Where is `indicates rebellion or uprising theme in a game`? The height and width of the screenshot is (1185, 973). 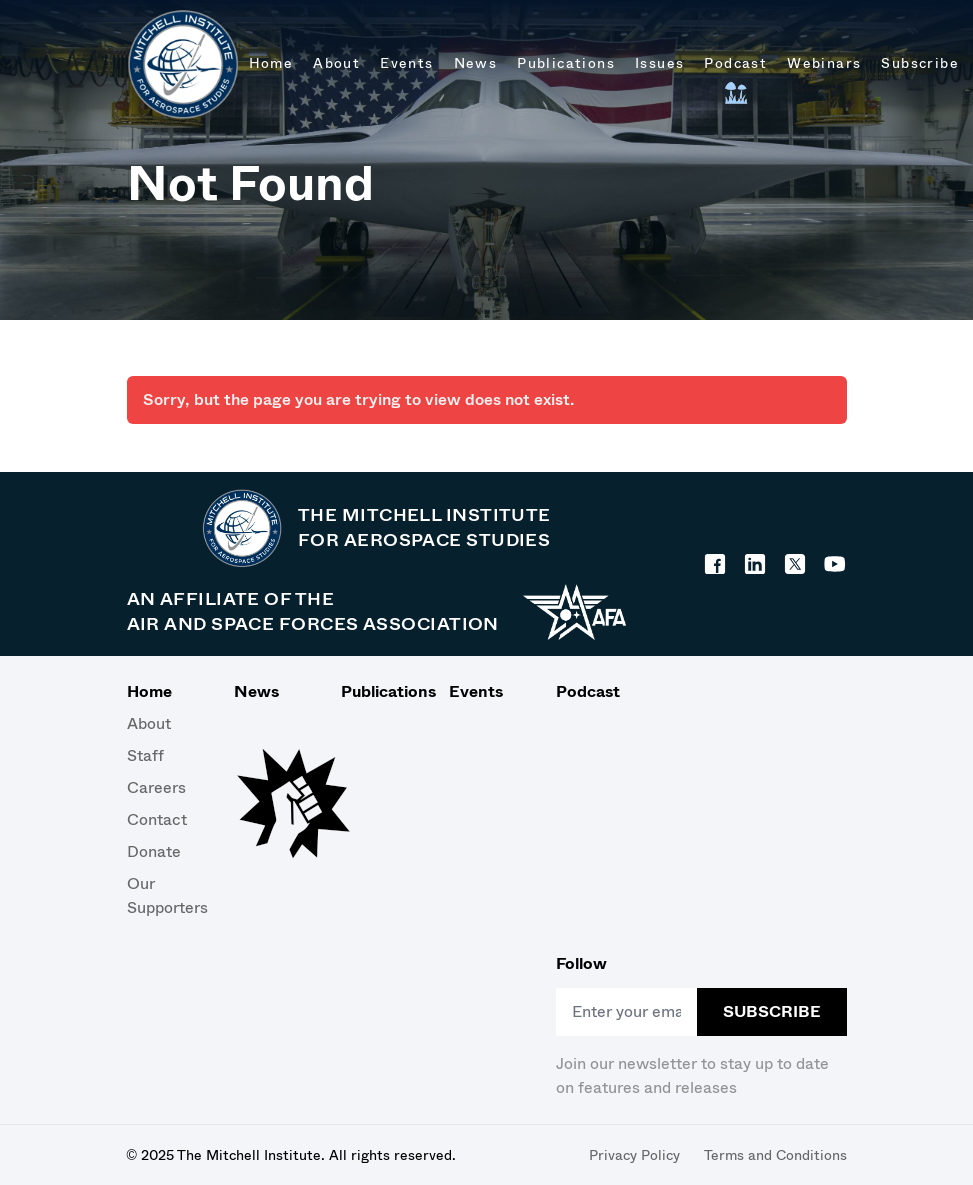
indicates rebellion or uprising theme in a game is located at coordinates (293, 803).